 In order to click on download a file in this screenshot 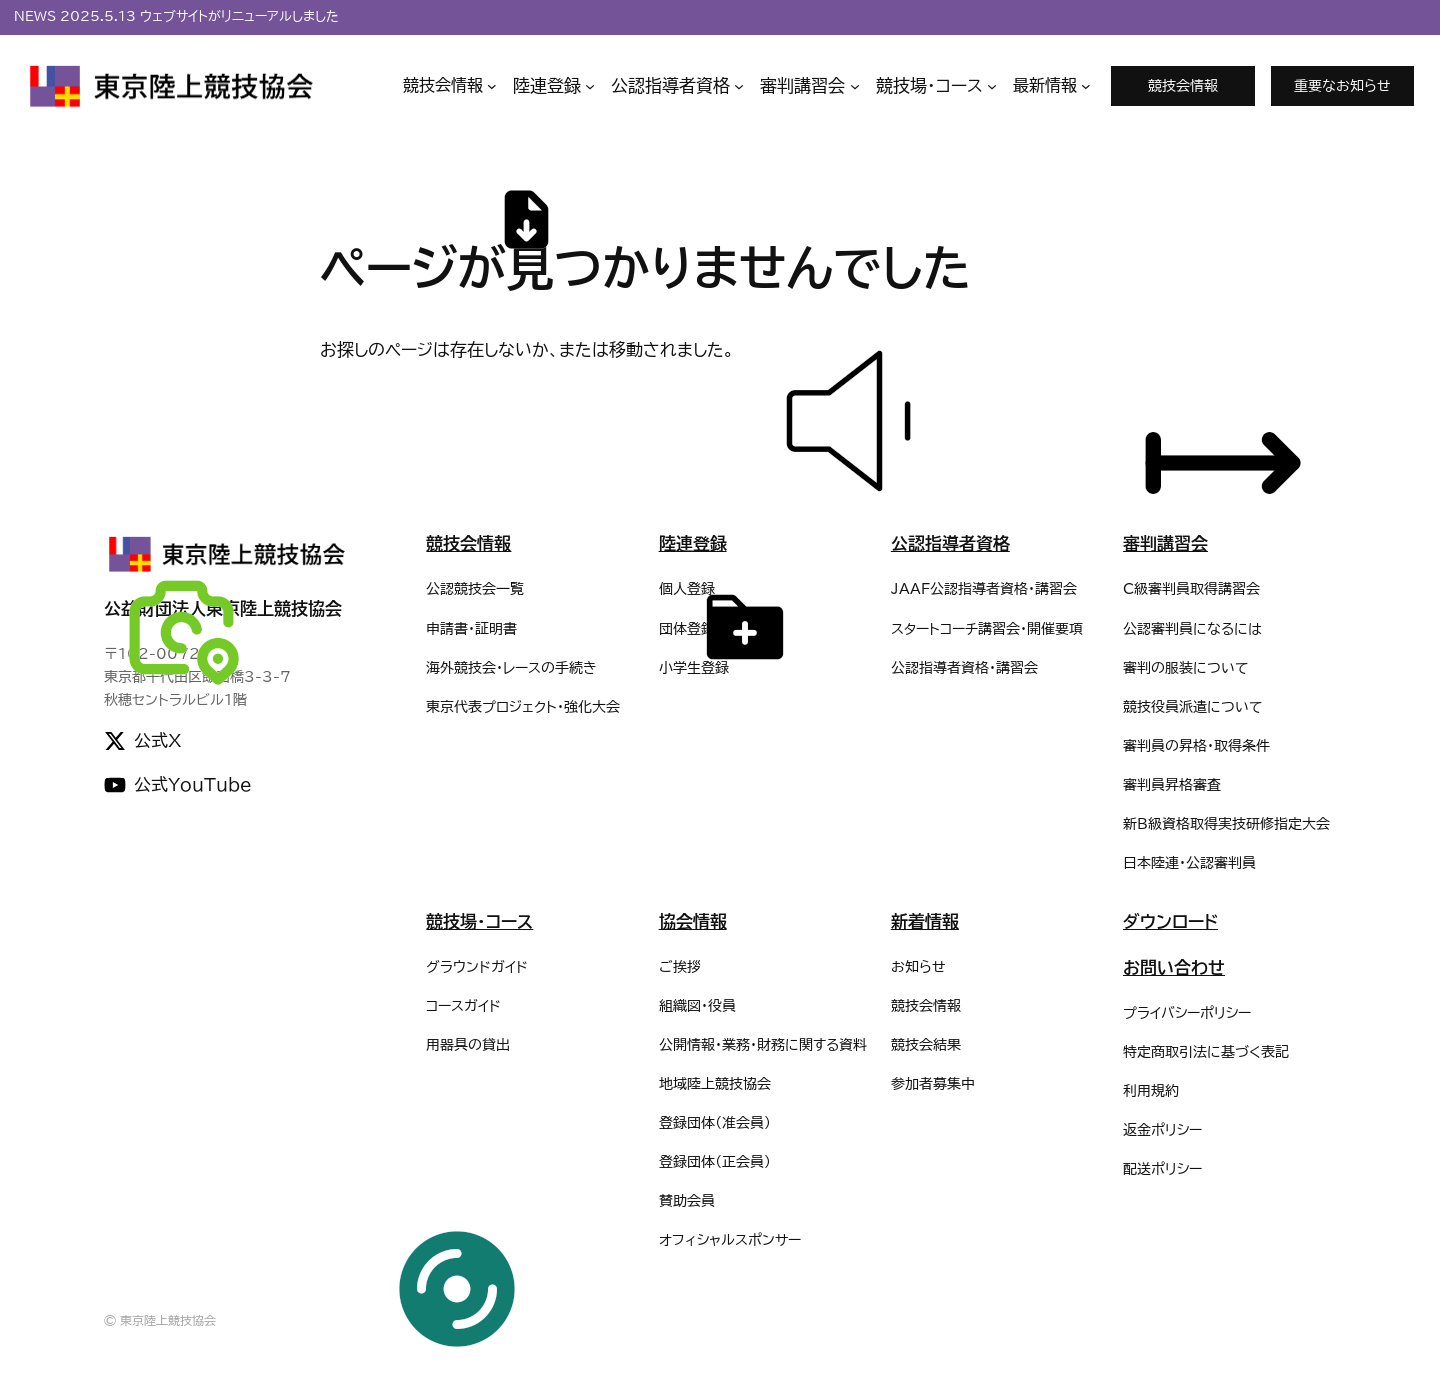, I will do `click(526, 219)`.